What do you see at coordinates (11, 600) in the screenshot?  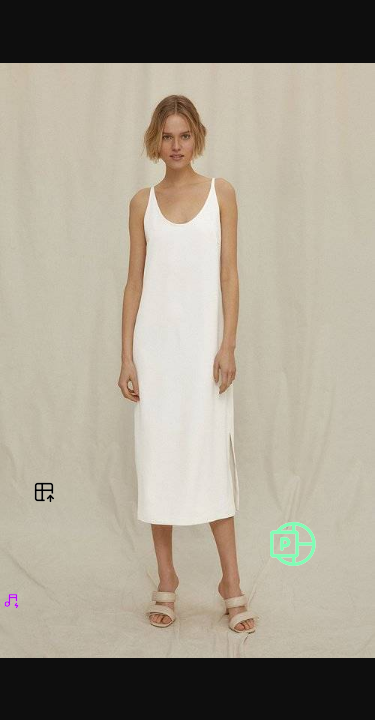 I see `quick download or flash access to music` at bounding box center [11, 600].